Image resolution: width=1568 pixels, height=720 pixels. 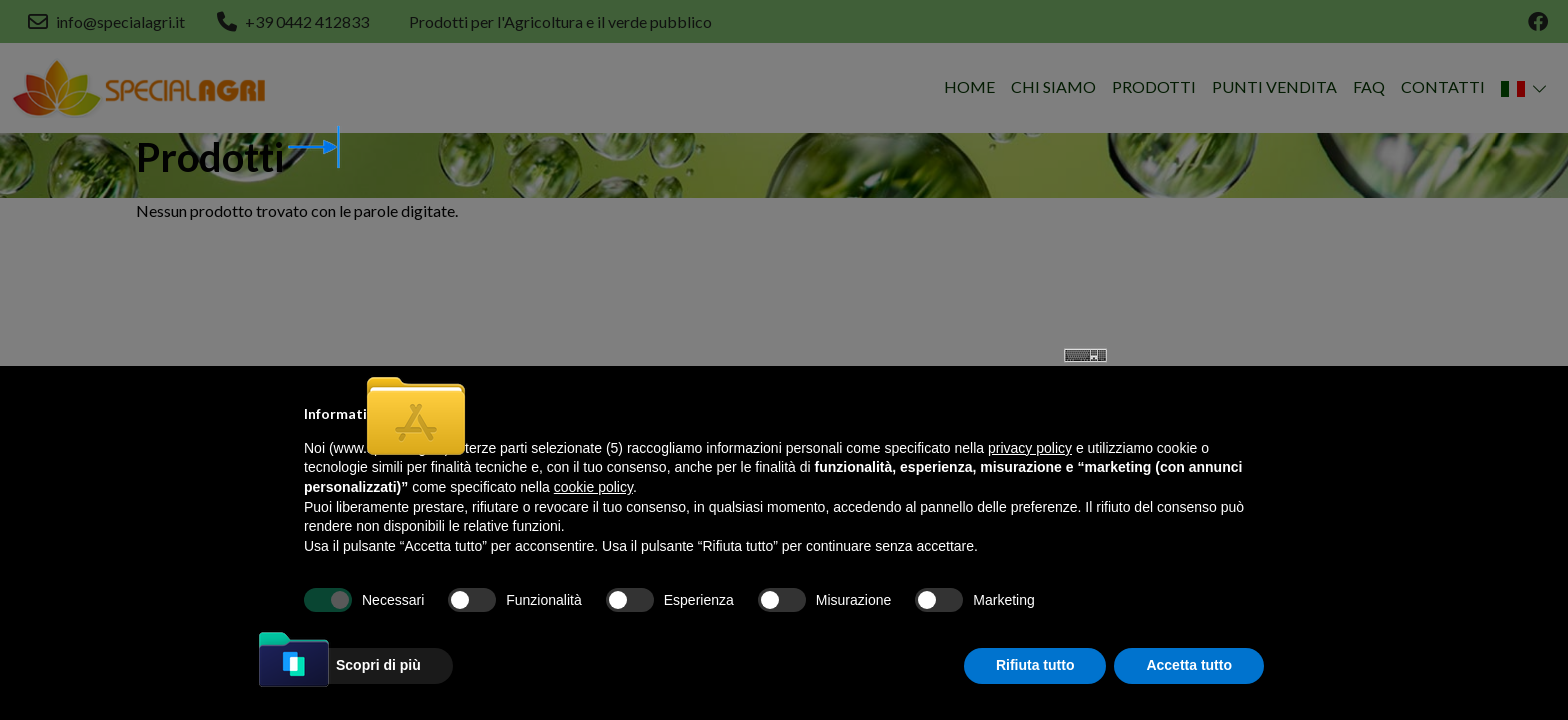 I want to click on connect or manage a wireless keyboard, so click(x=1085, y=355).